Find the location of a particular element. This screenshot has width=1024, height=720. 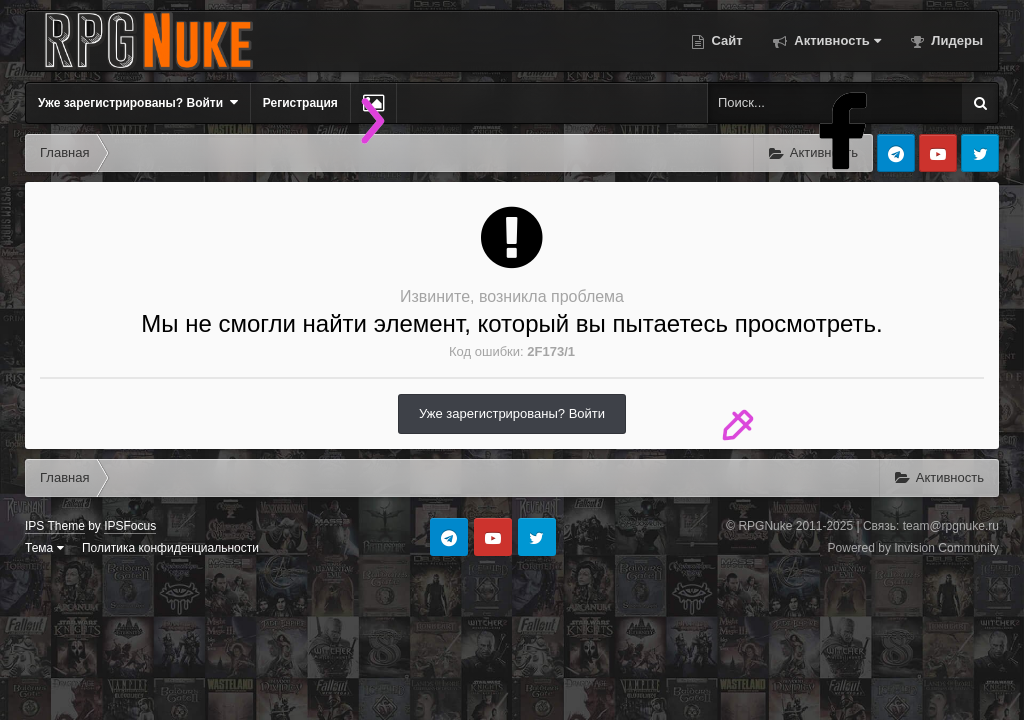

open Facebook app is located at coordinates (845, 131).